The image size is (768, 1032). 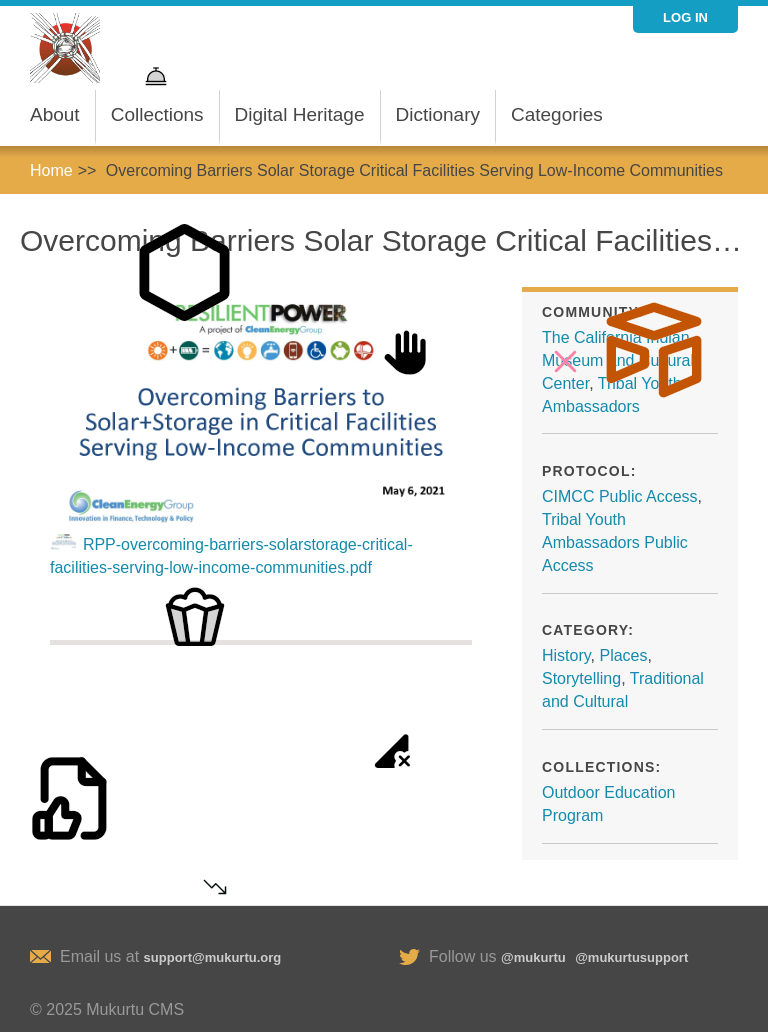 What do you see at coordinates (195, 619) in the screenshot?
I see `access movies or entertainment section` at bounding box center [195, 619].